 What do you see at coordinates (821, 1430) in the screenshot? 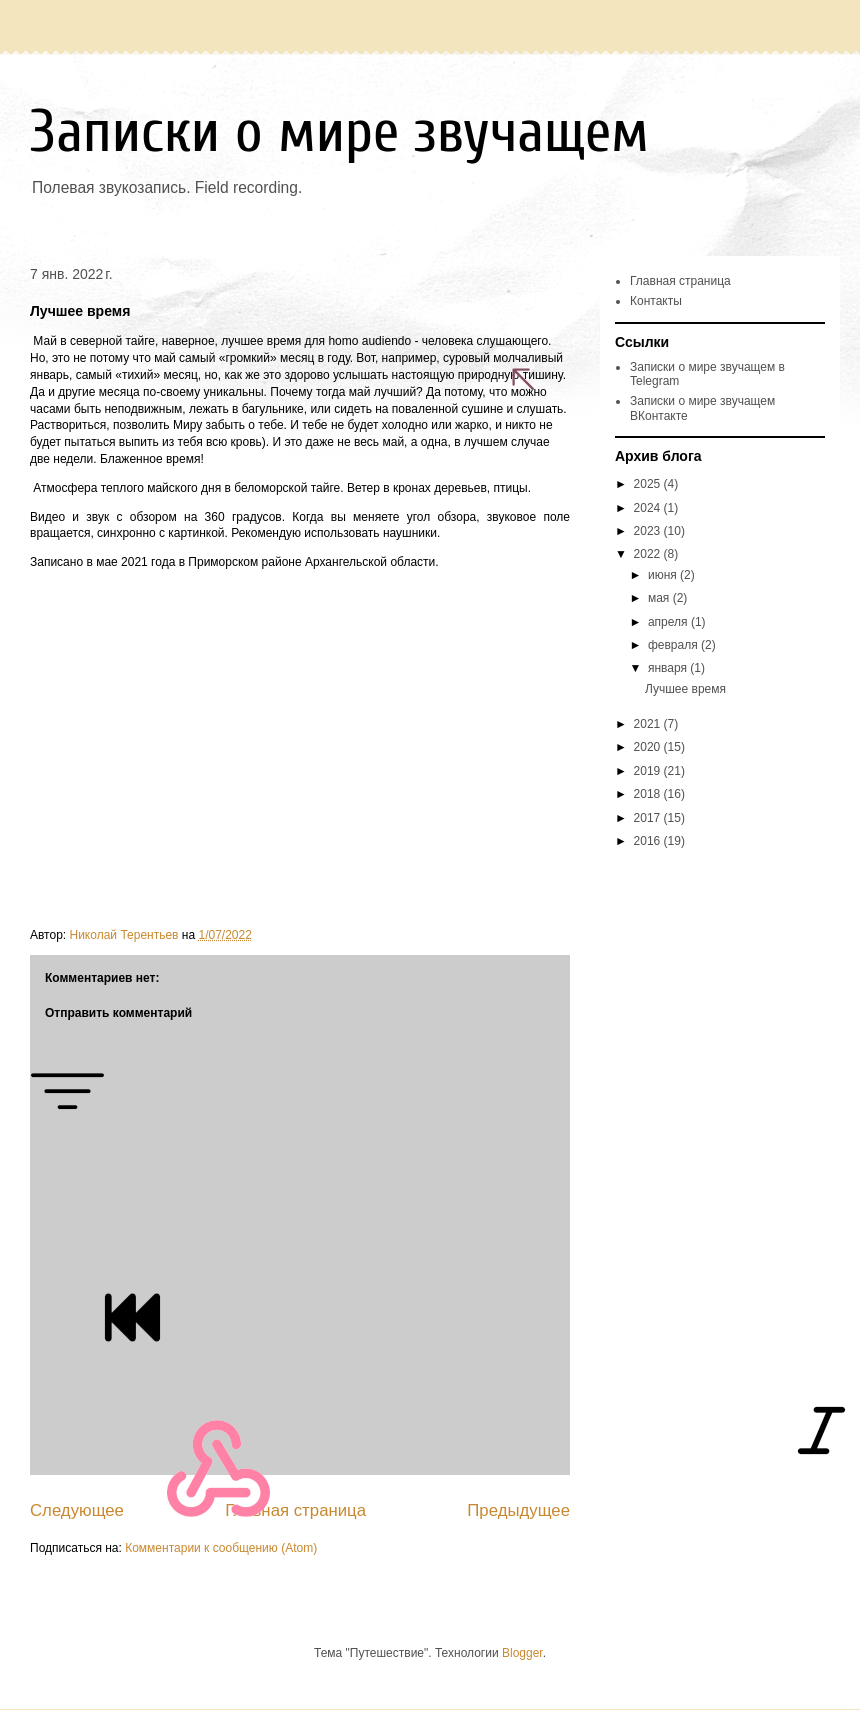
I see `apply italic formatting to selected text` at bounding box center [821, 1430].